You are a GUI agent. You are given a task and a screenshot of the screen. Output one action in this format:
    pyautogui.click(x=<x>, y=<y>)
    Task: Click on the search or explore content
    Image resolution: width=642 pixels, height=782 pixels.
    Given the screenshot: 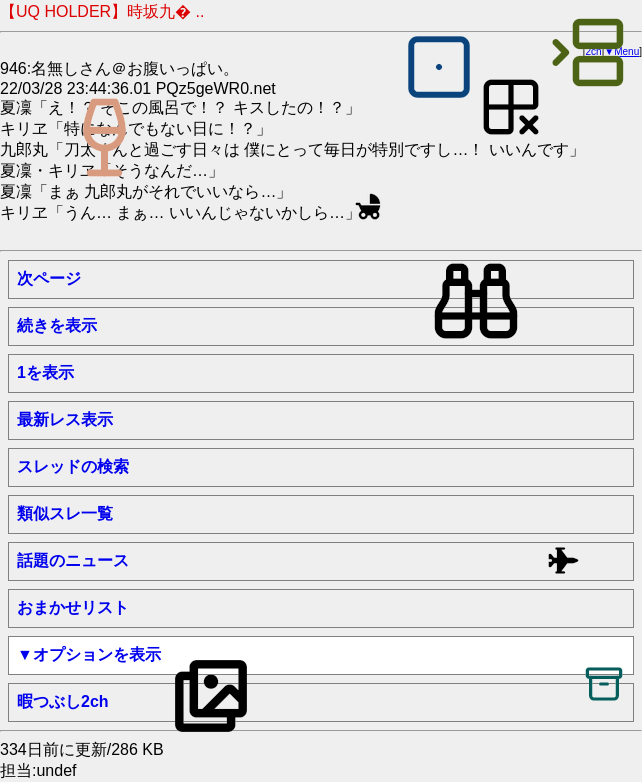 What is the action you would take?
    pyautogui.click(x=476, y=301)
    